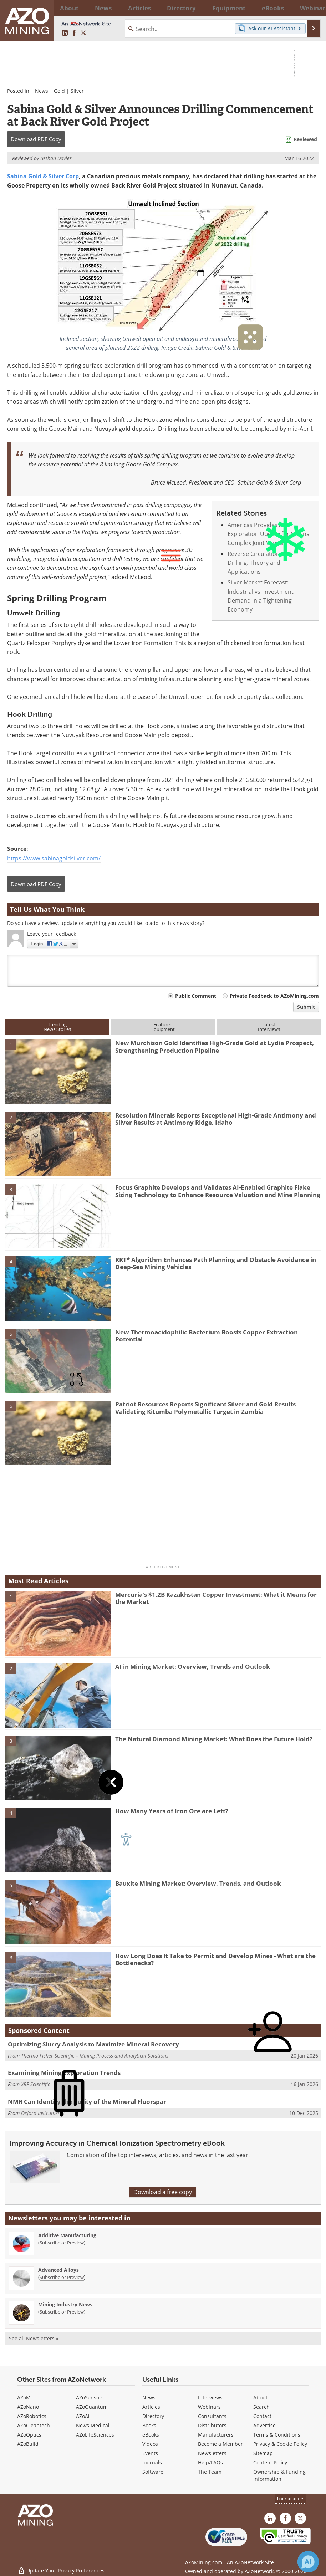  Describe the element at coordinates (76, 1379) in the screenshot. I see `create a new pull request` at that location.